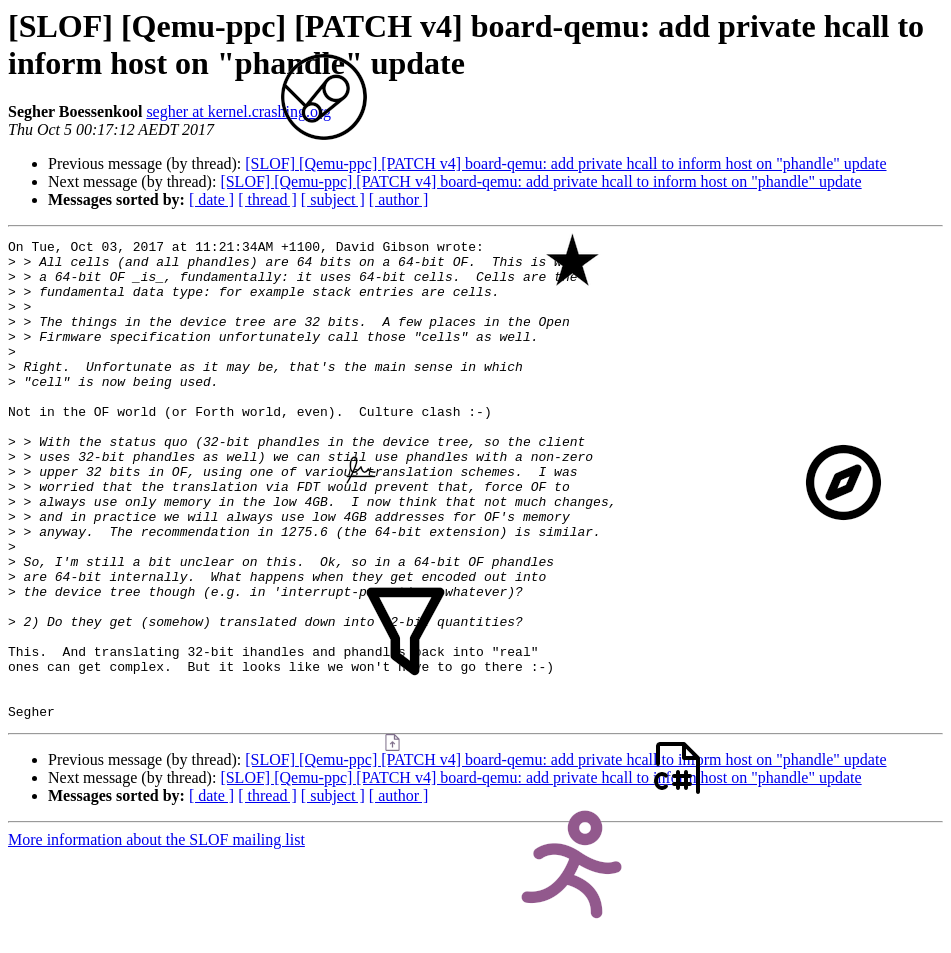 The width and height of the screenshot is (951, 953). I want to click on add your signature to a document, so click(361, 470).